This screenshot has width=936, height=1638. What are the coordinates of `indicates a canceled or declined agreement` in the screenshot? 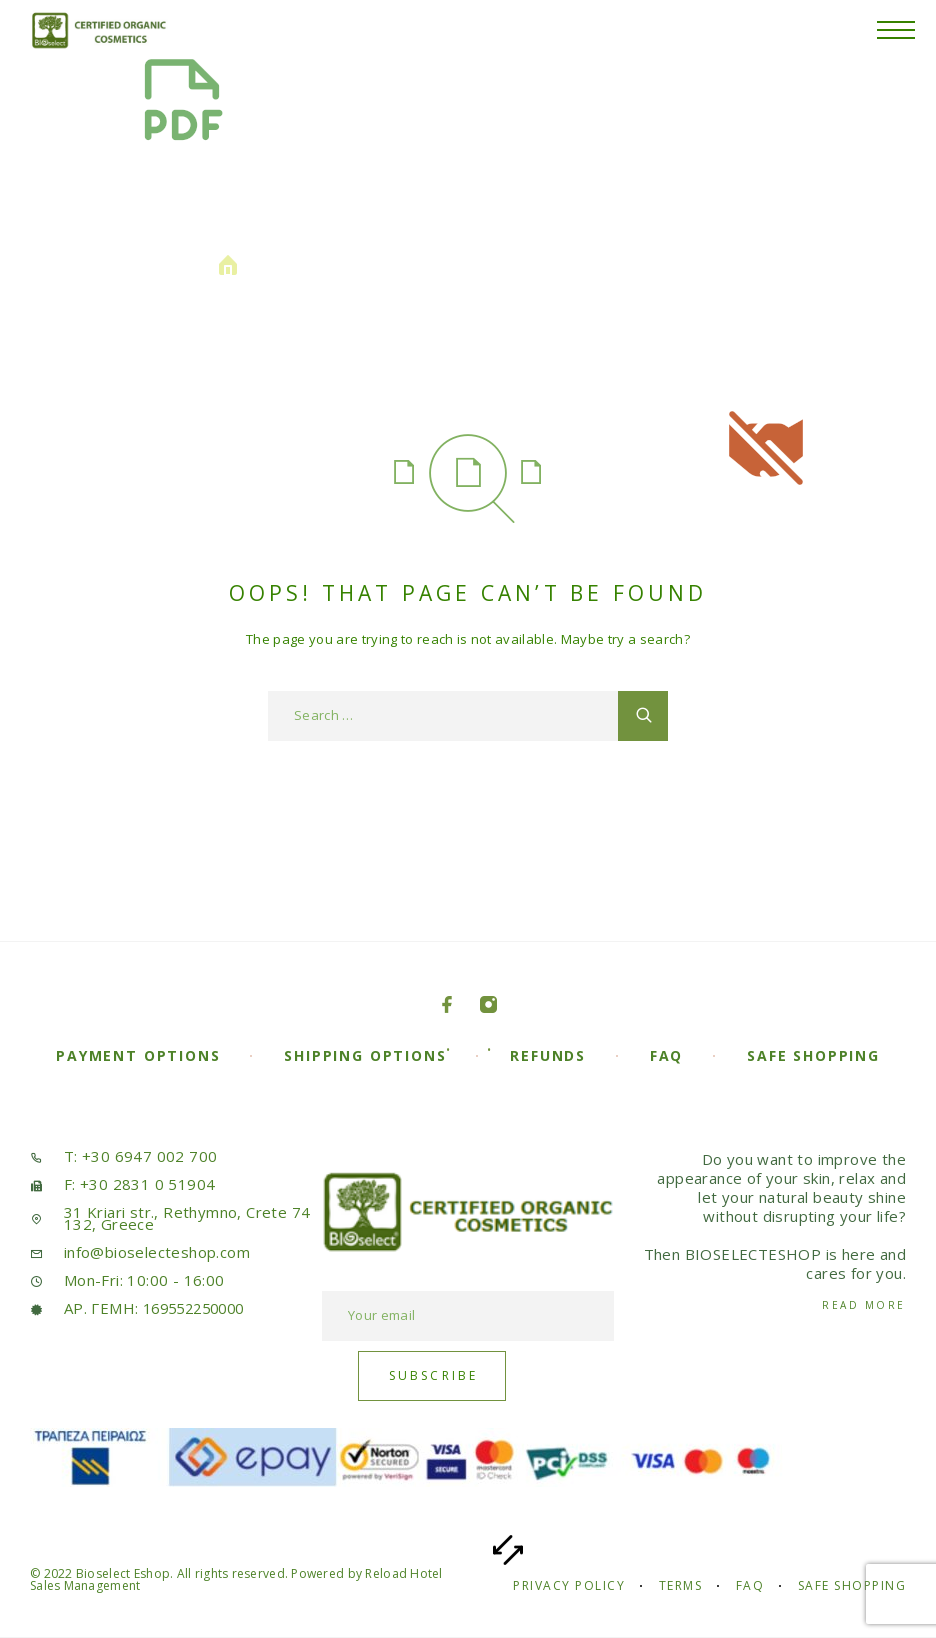 It's located at (766, 448).